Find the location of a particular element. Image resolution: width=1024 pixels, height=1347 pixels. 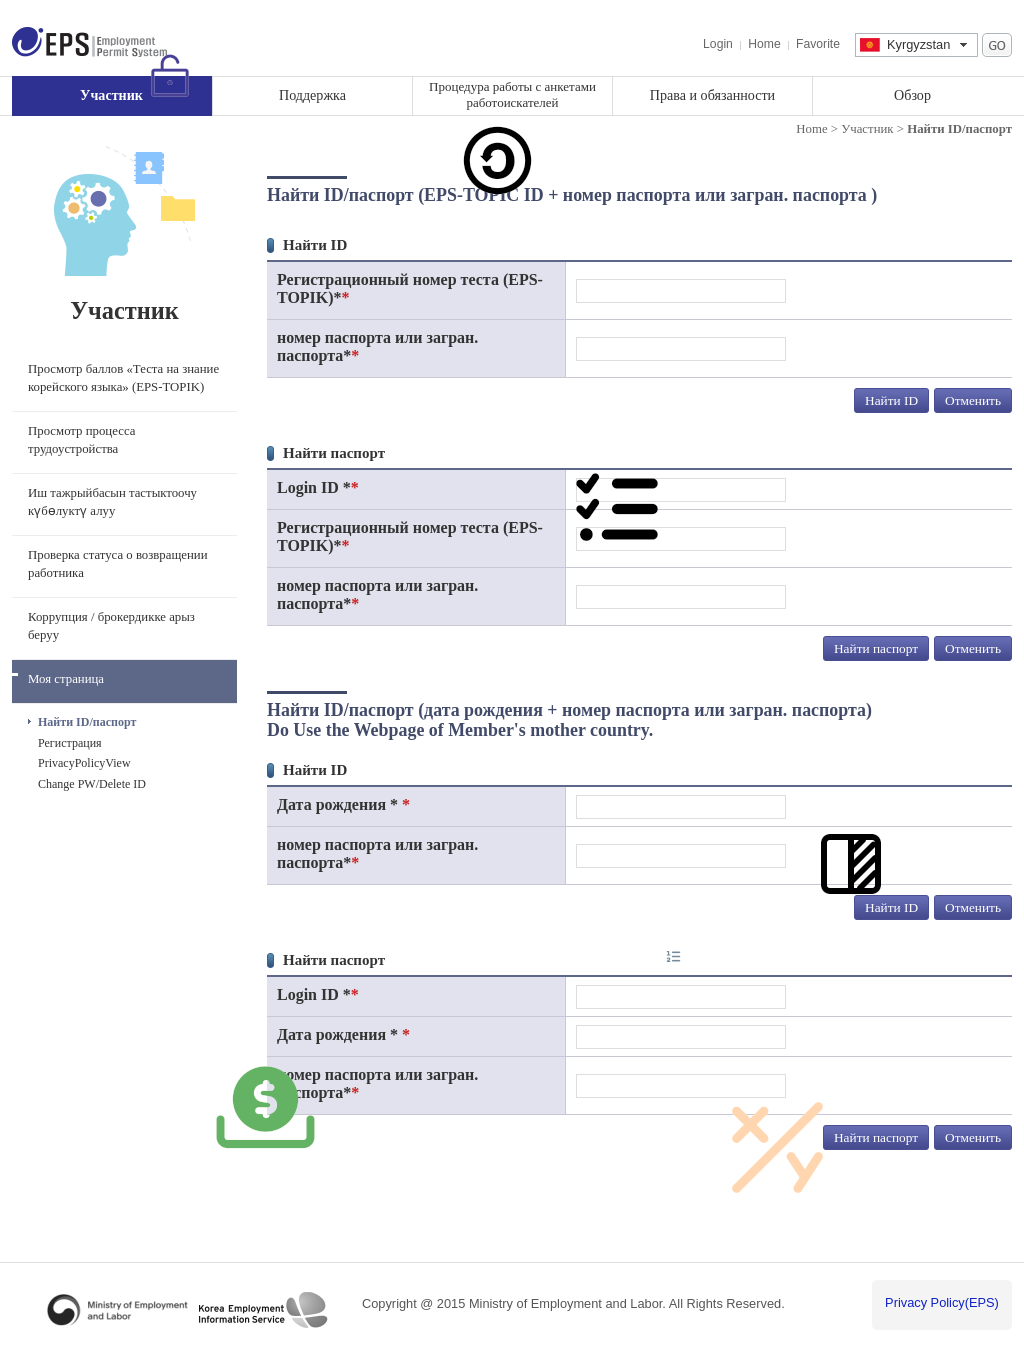

perform division calculation is located at coordinates (777, 1147).